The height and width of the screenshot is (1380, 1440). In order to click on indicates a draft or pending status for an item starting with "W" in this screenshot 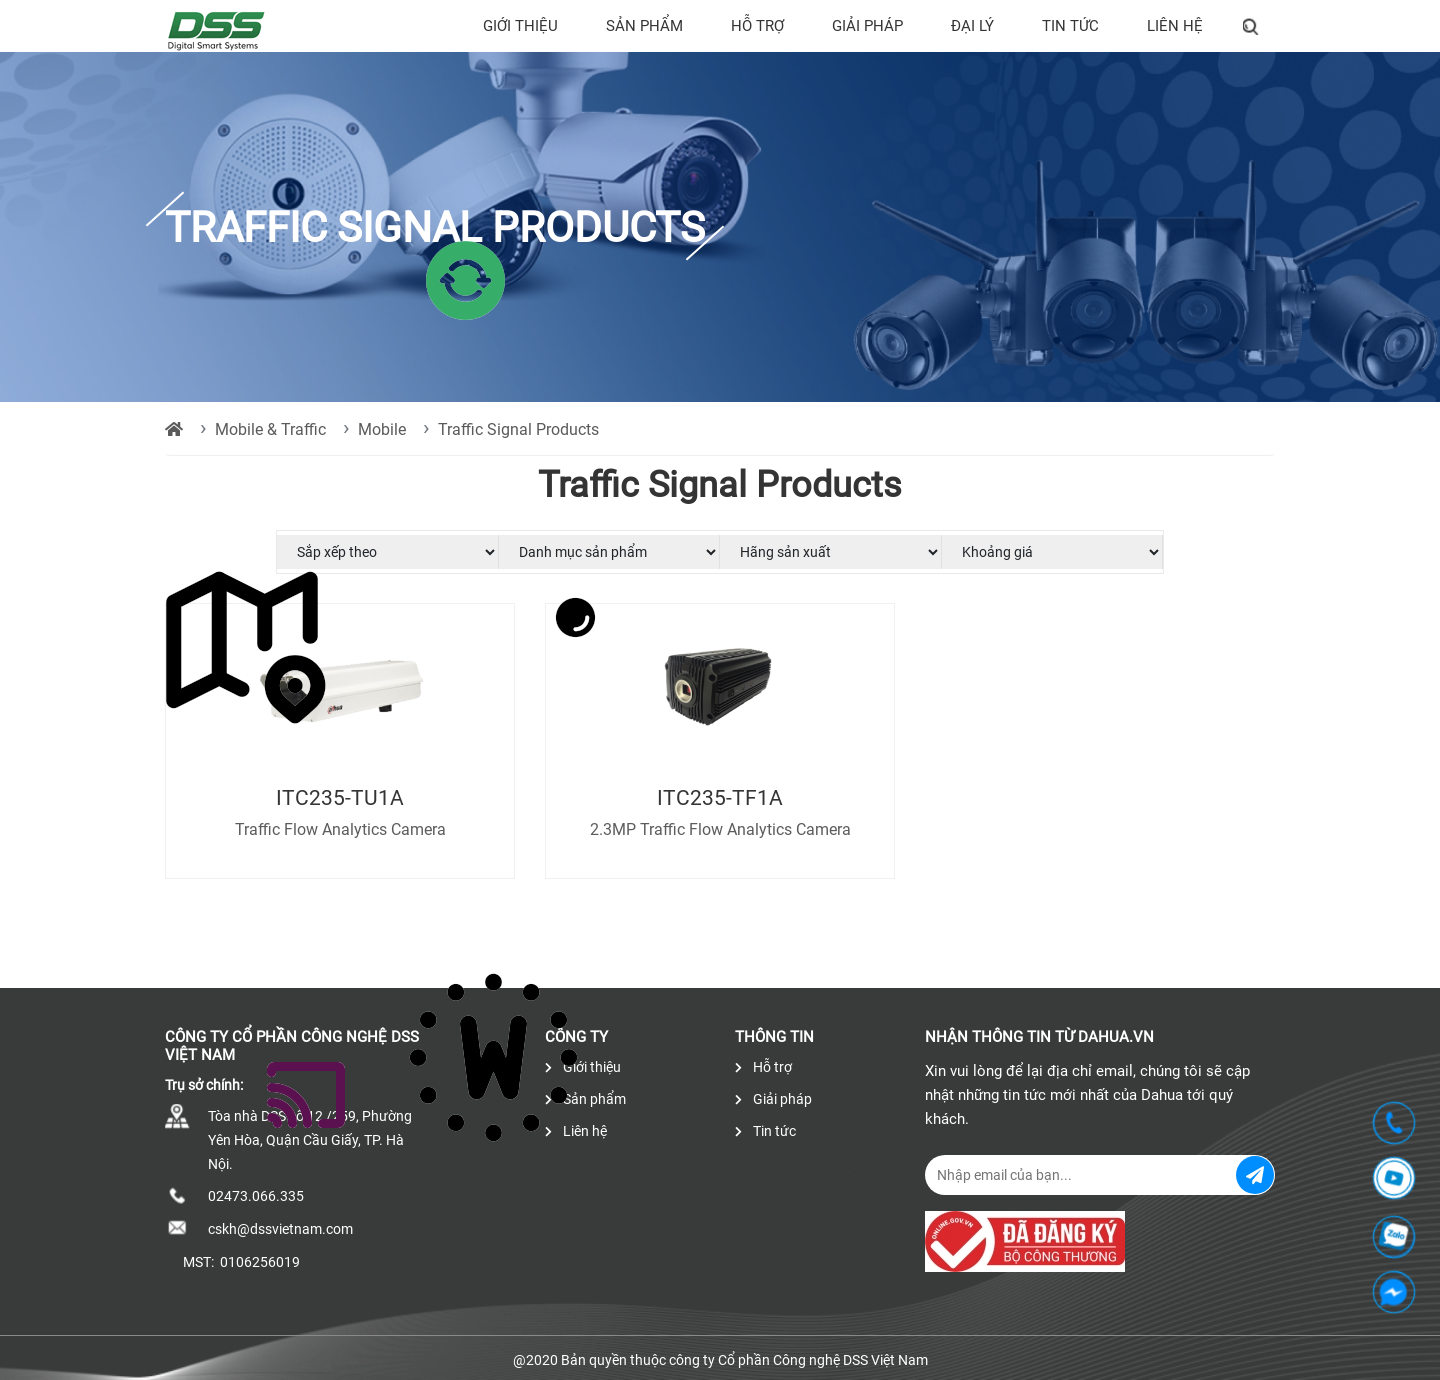, I will do `click(493, 1057)`.